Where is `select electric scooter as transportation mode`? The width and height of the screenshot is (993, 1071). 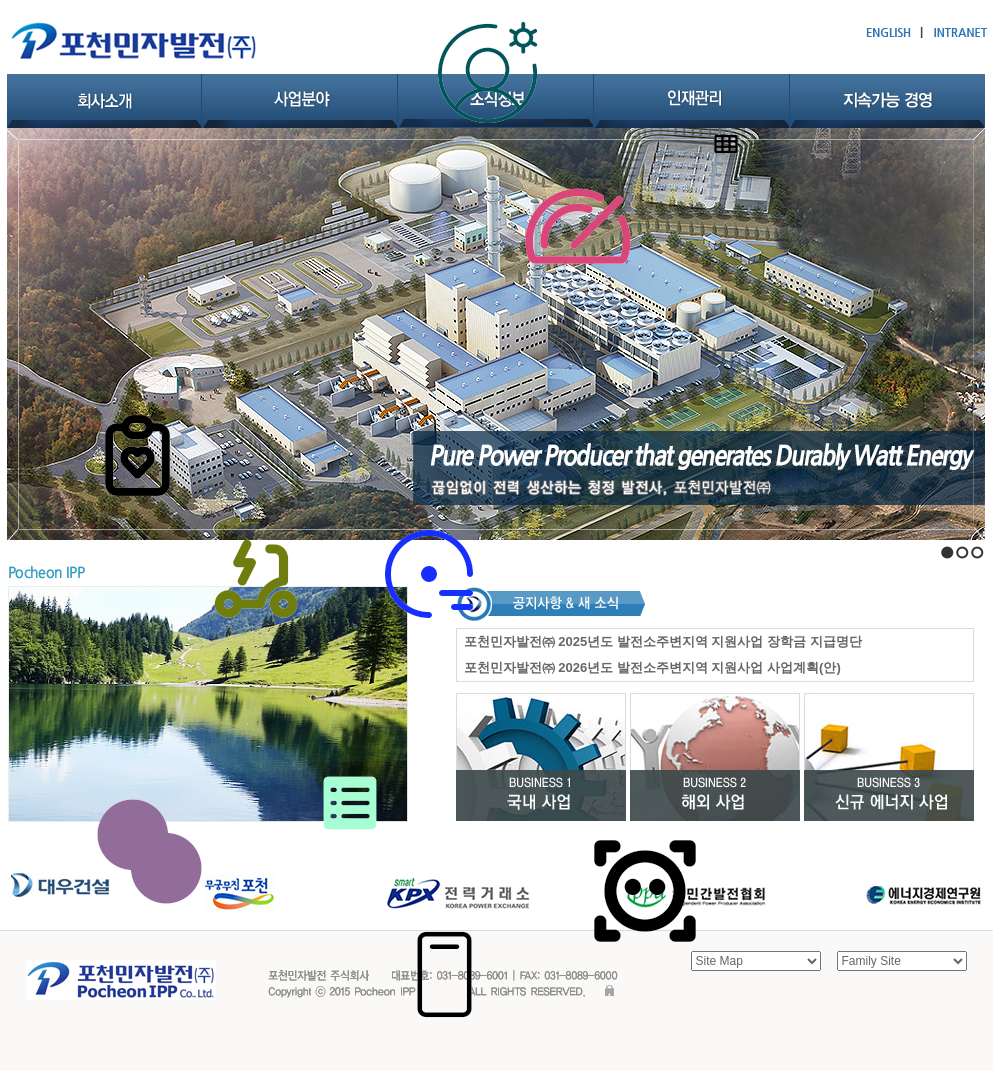 select electric scooter as transportation mode is located at coordinates (256, 581).